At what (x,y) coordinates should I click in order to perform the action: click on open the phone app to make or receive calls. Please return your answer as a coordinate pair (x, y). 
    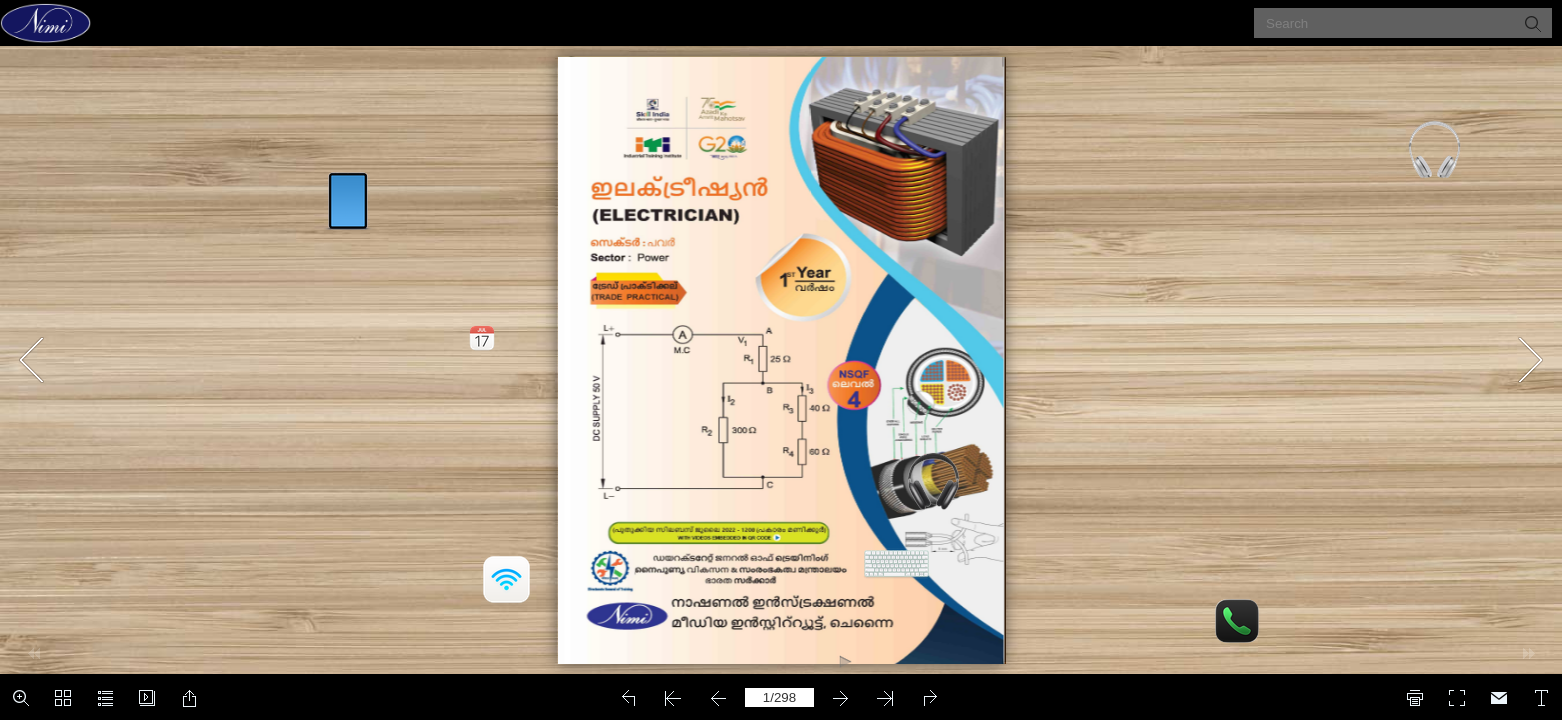
    Looking at the image, I should click on (1237, 621).